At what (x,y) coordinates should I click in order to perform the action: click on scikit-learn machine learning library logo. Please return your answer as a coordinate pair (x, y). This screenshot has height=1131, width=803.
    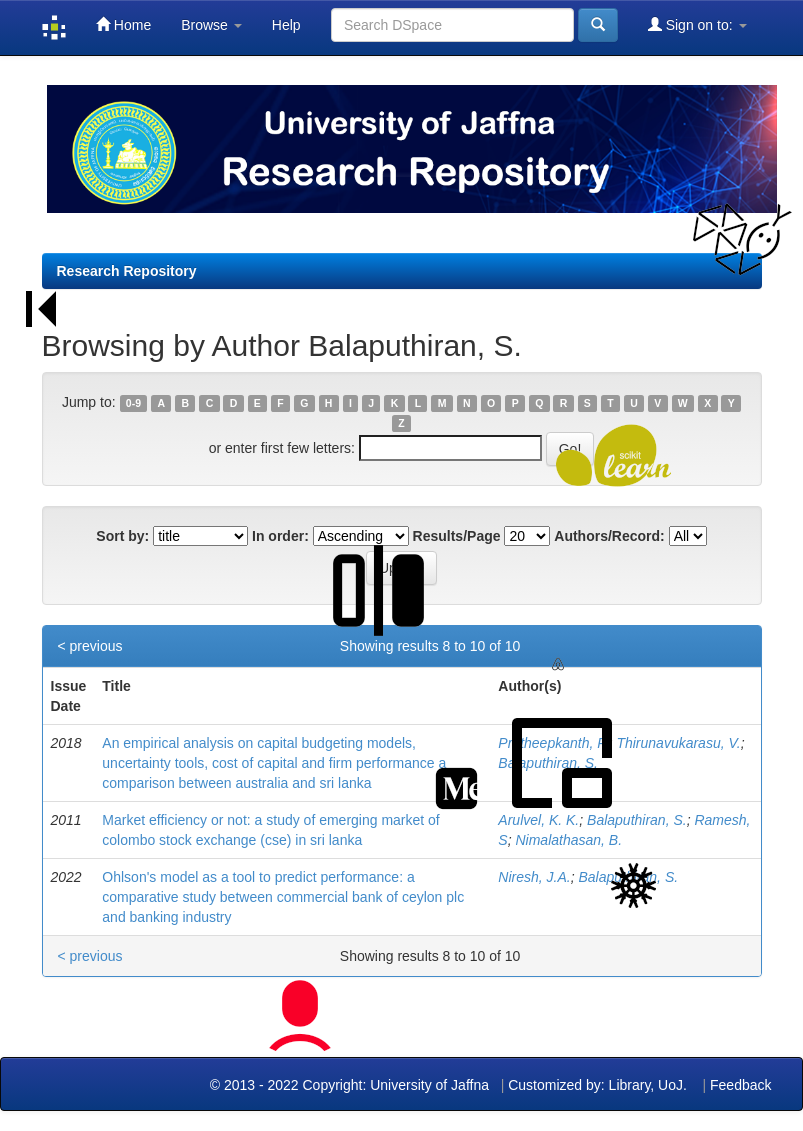
    Looking at the image, I should click on (613, 455).